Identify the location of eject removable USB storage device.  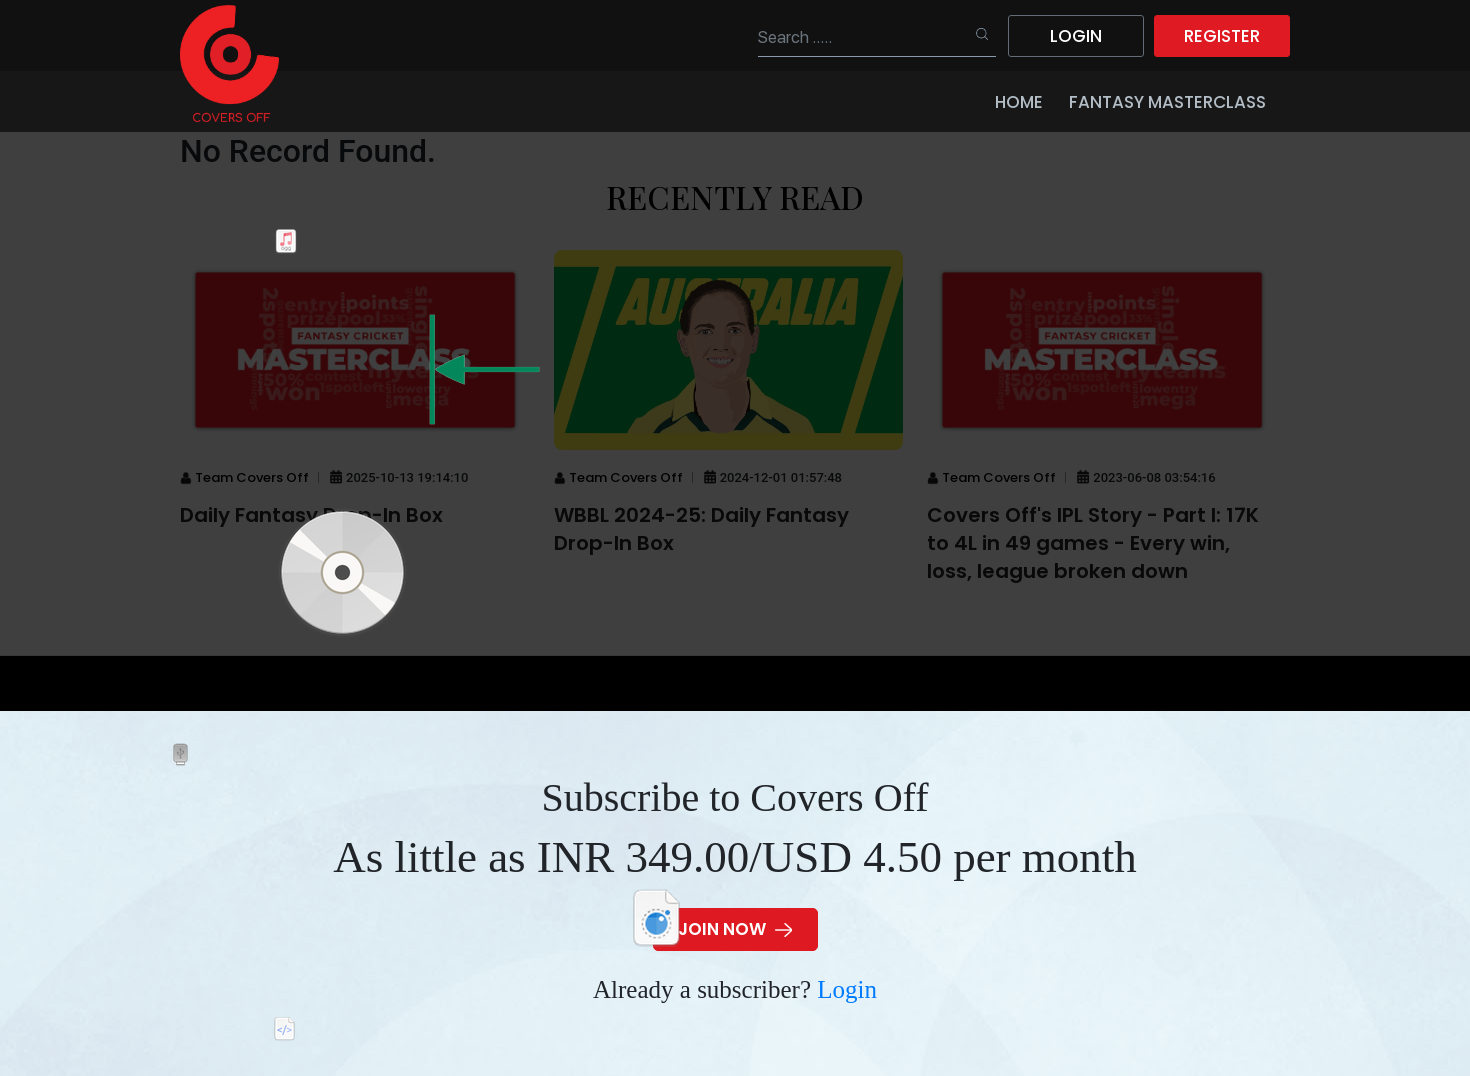
(180, 754).